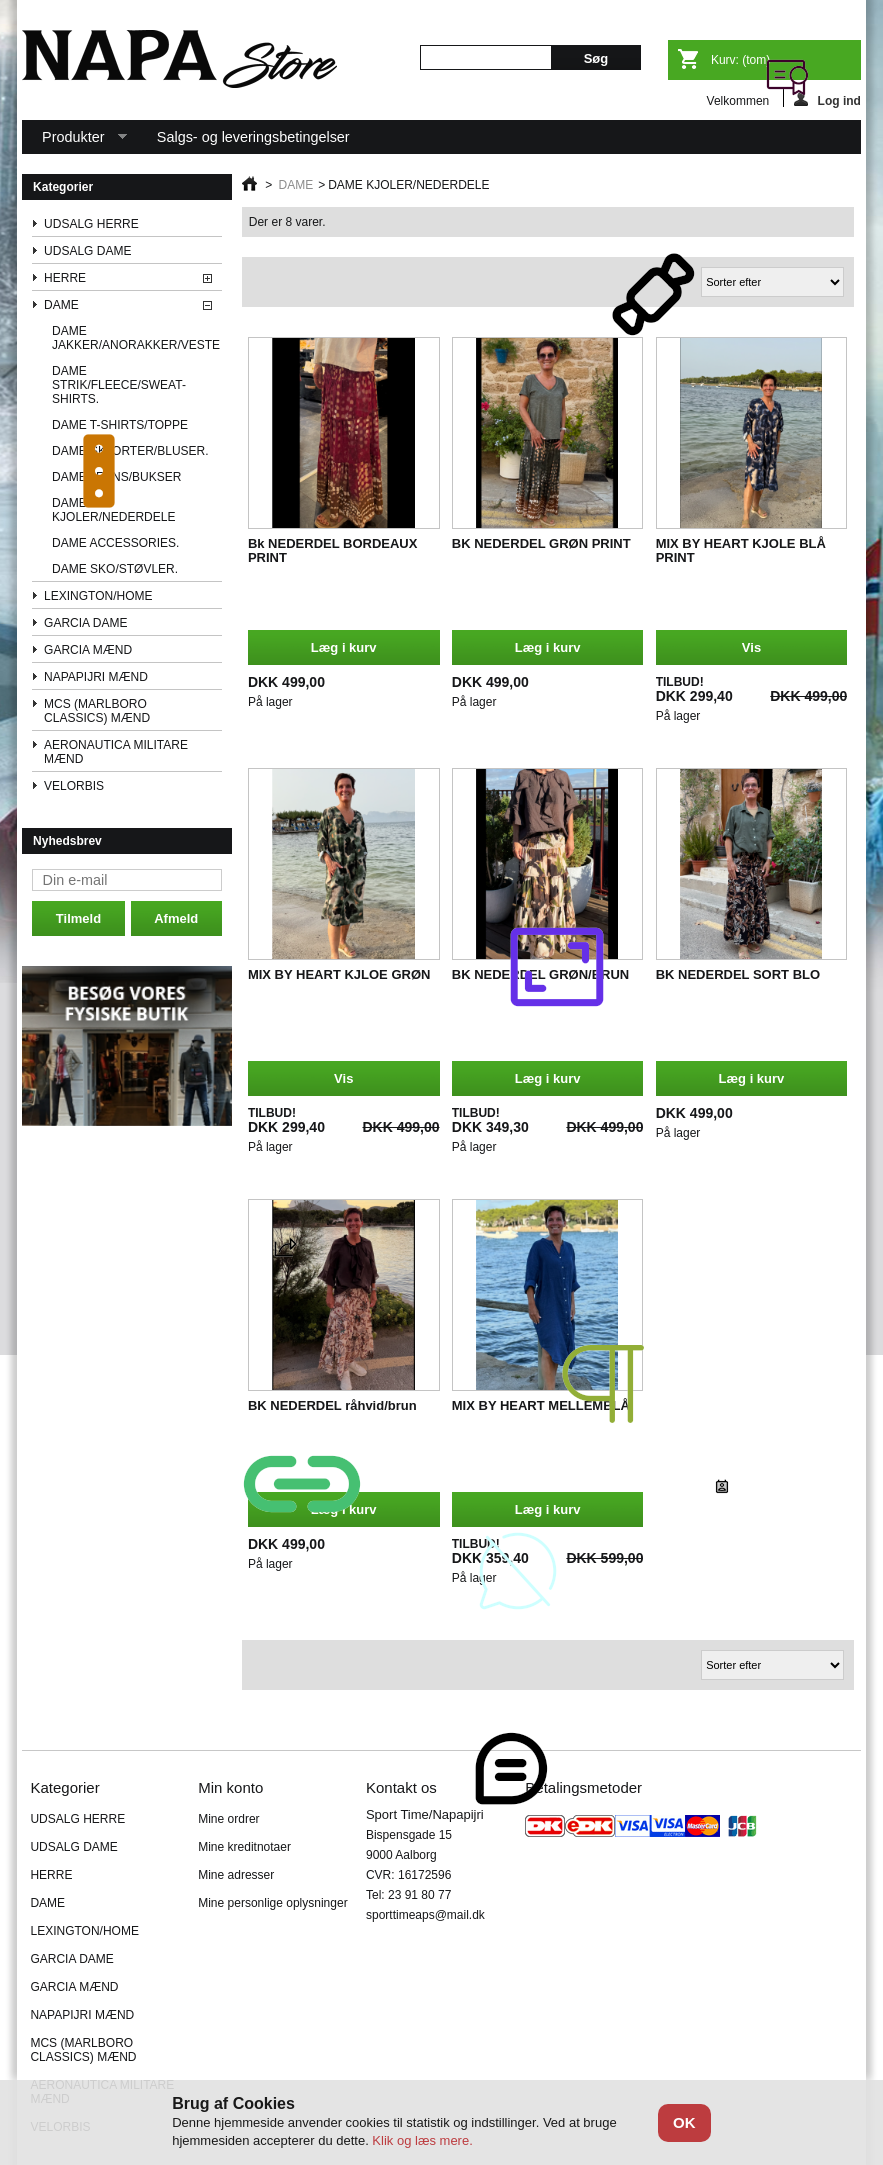  What do you see at coordinates (557, 967) in the screenshot?
I see `enter fullscreen mode` at bounding box center [557, 967].